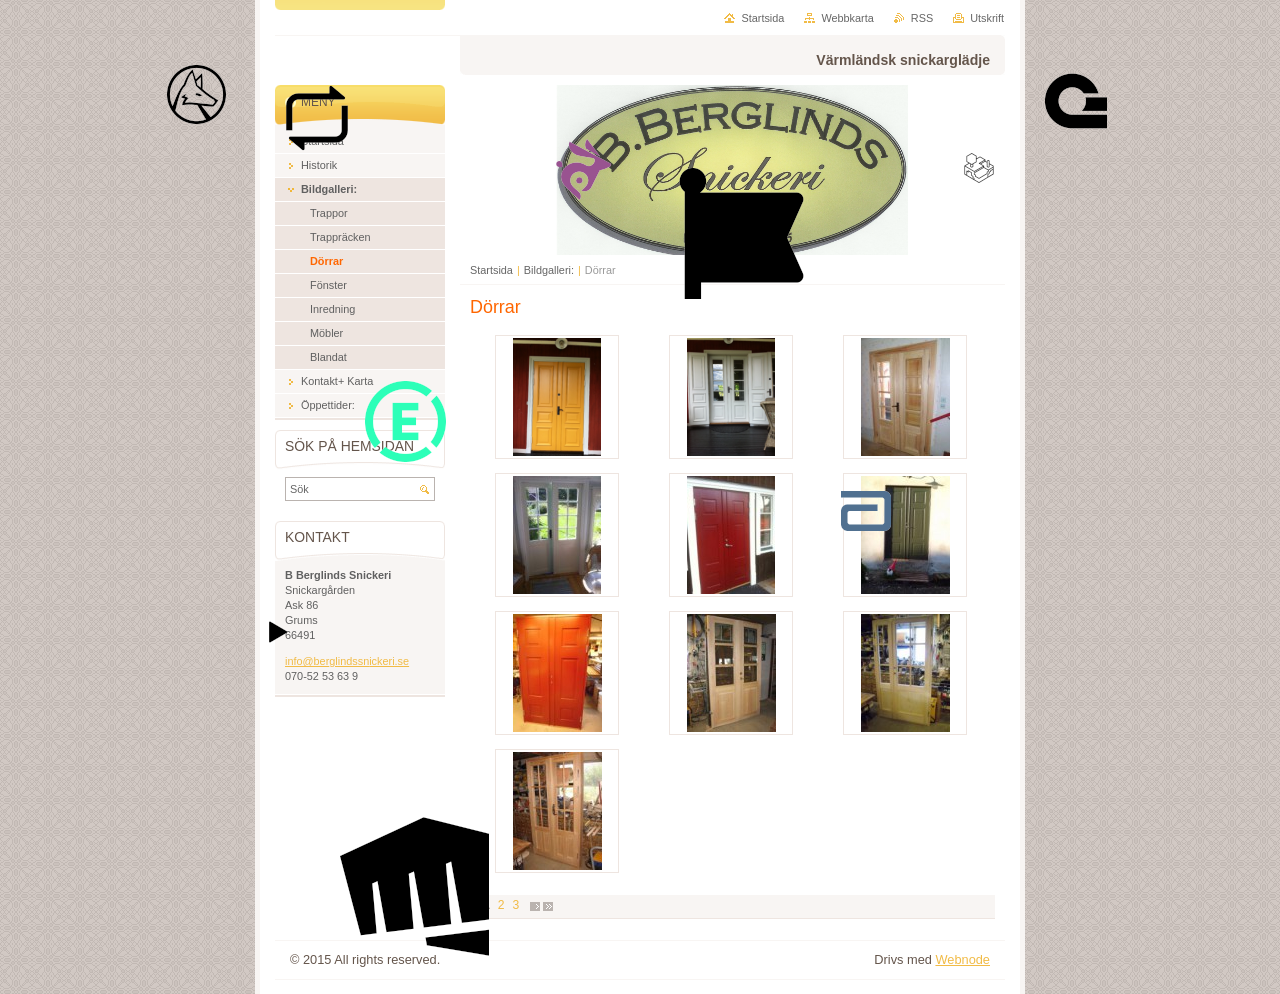  Describe the element at coordinates (196, 94) in the screenshot. I see `open Wolfram Language application` at that location.